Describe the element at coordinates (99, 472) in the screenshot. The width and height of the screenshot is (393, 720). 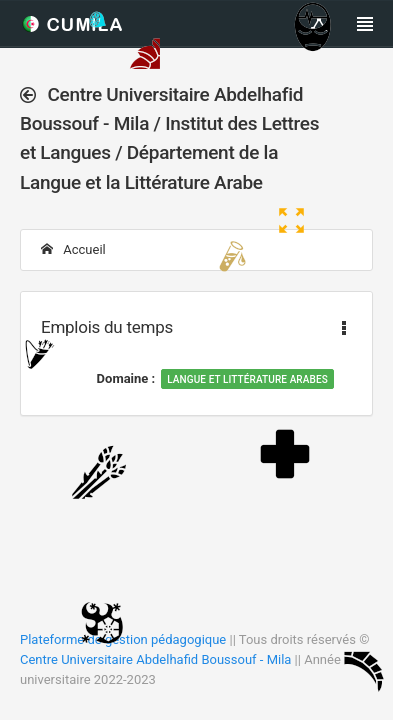
I see `select asparagus as an ingredient` at that location.